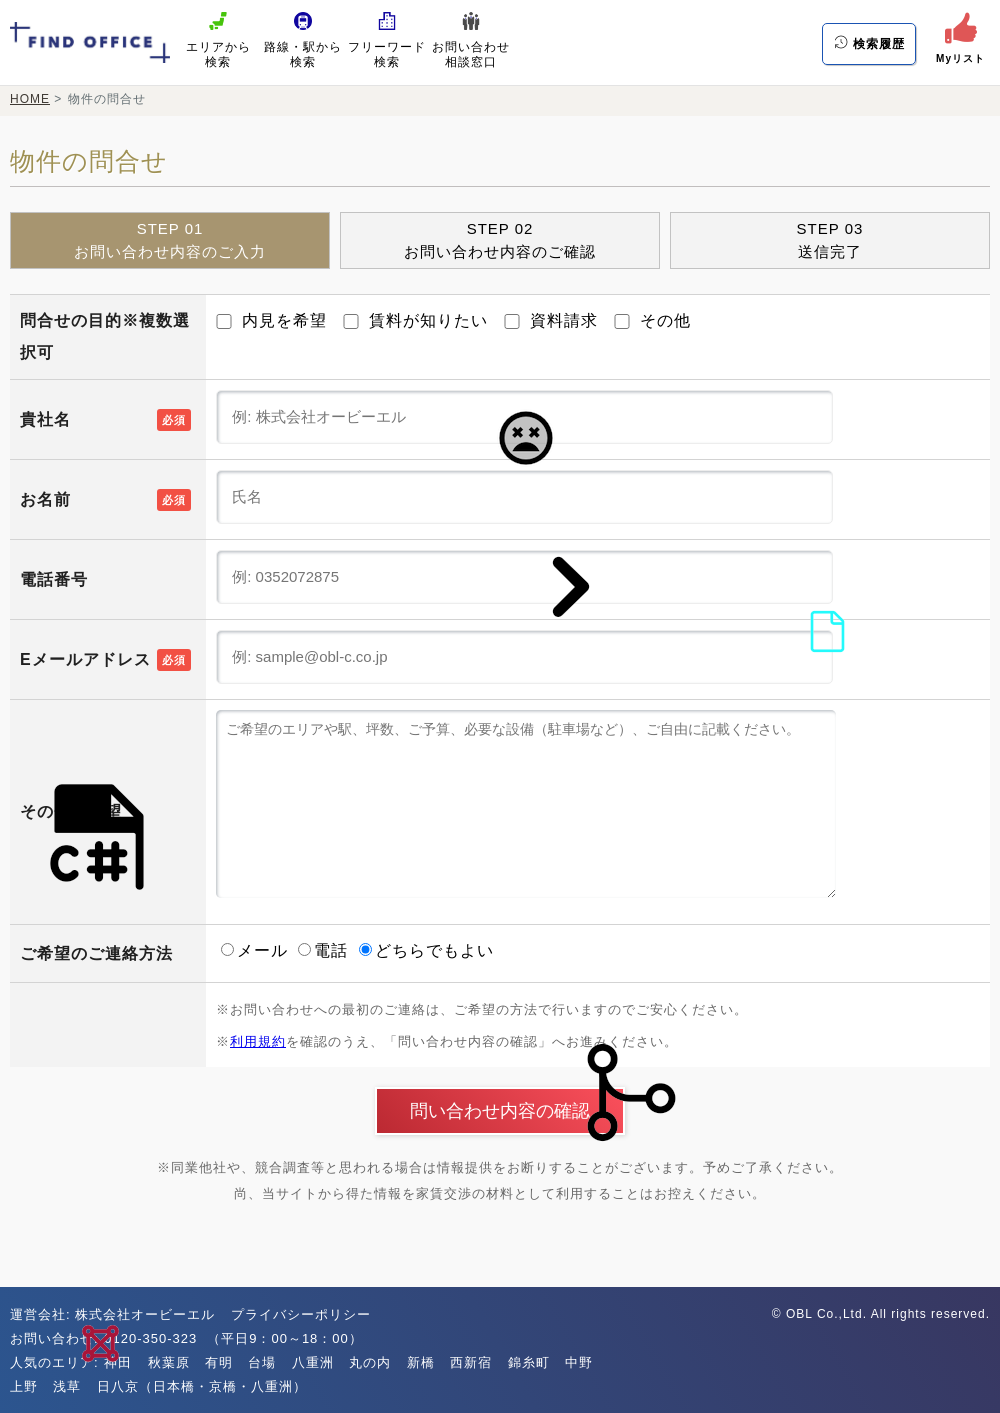  I want to click on navigate to the next item or page, so click(568, 587).